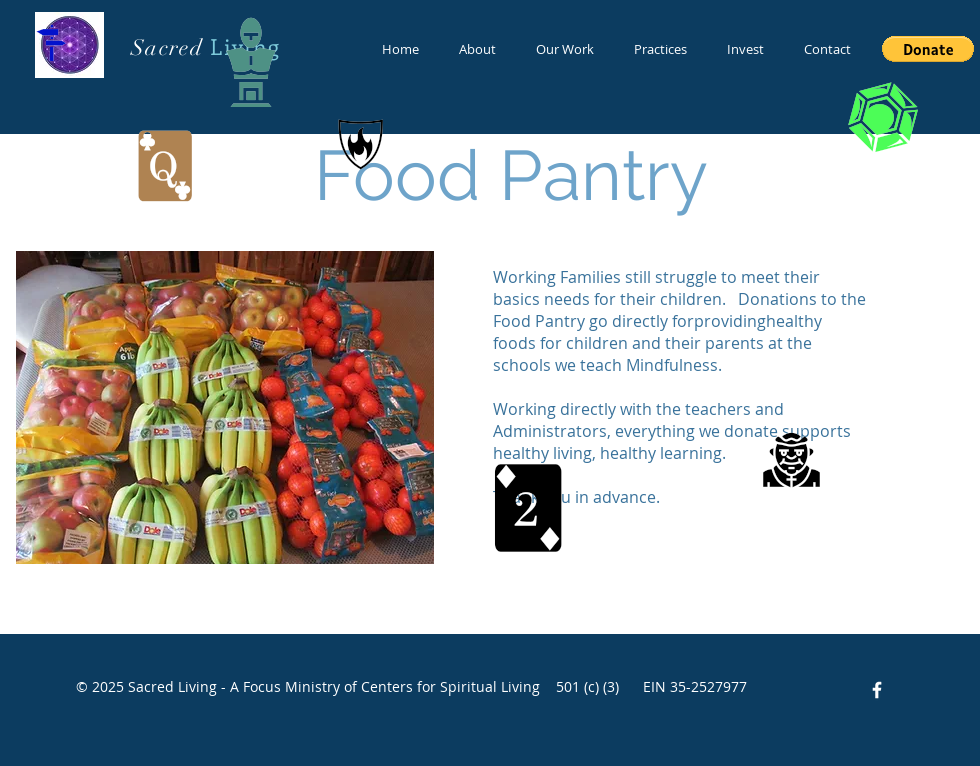 This screenshot has width=980, height=766. Describe the element at coordinates (165, 166) in the screenshot. I see `queen of clubs playing card` at that location.